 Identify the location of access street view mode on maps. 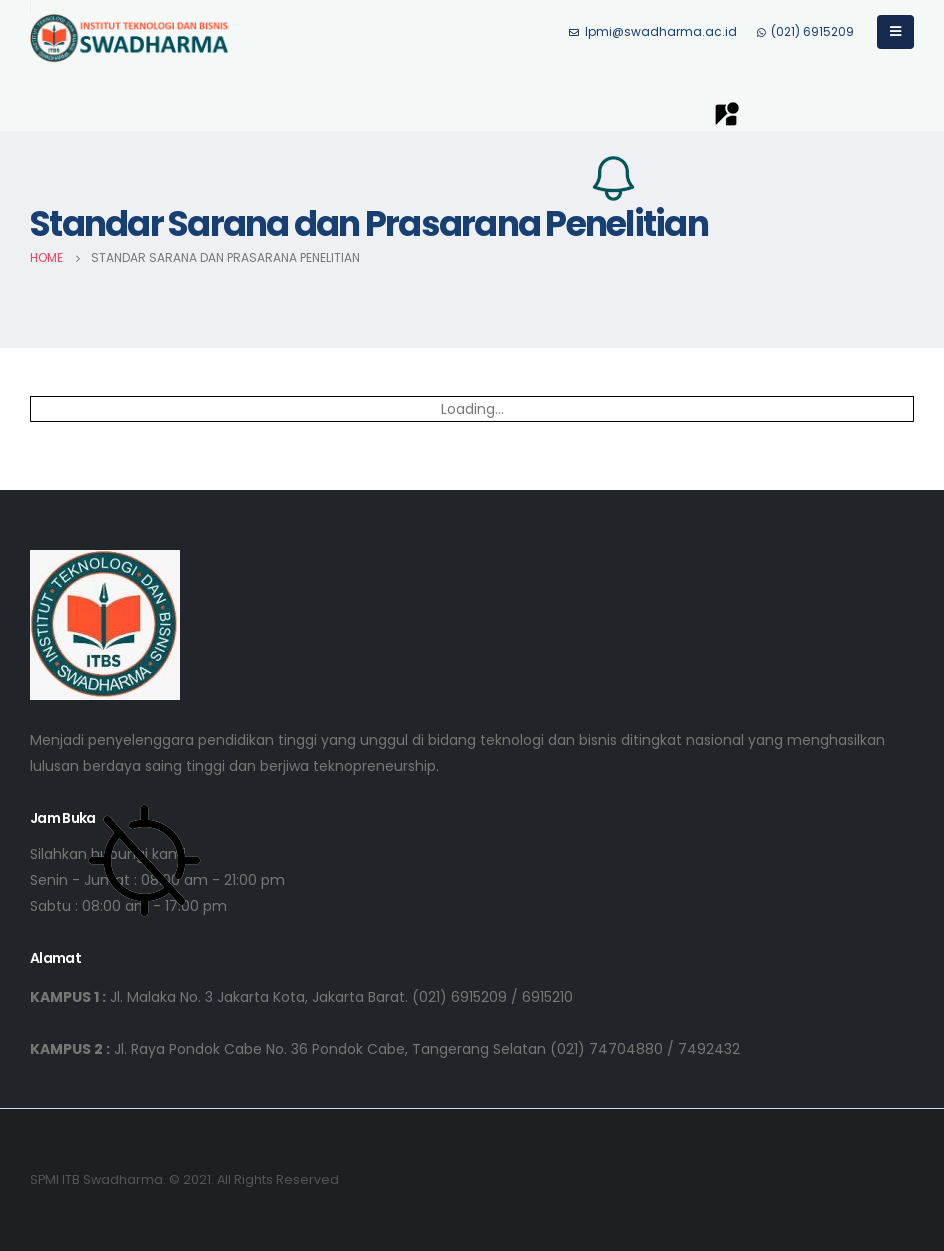
(726, 115).